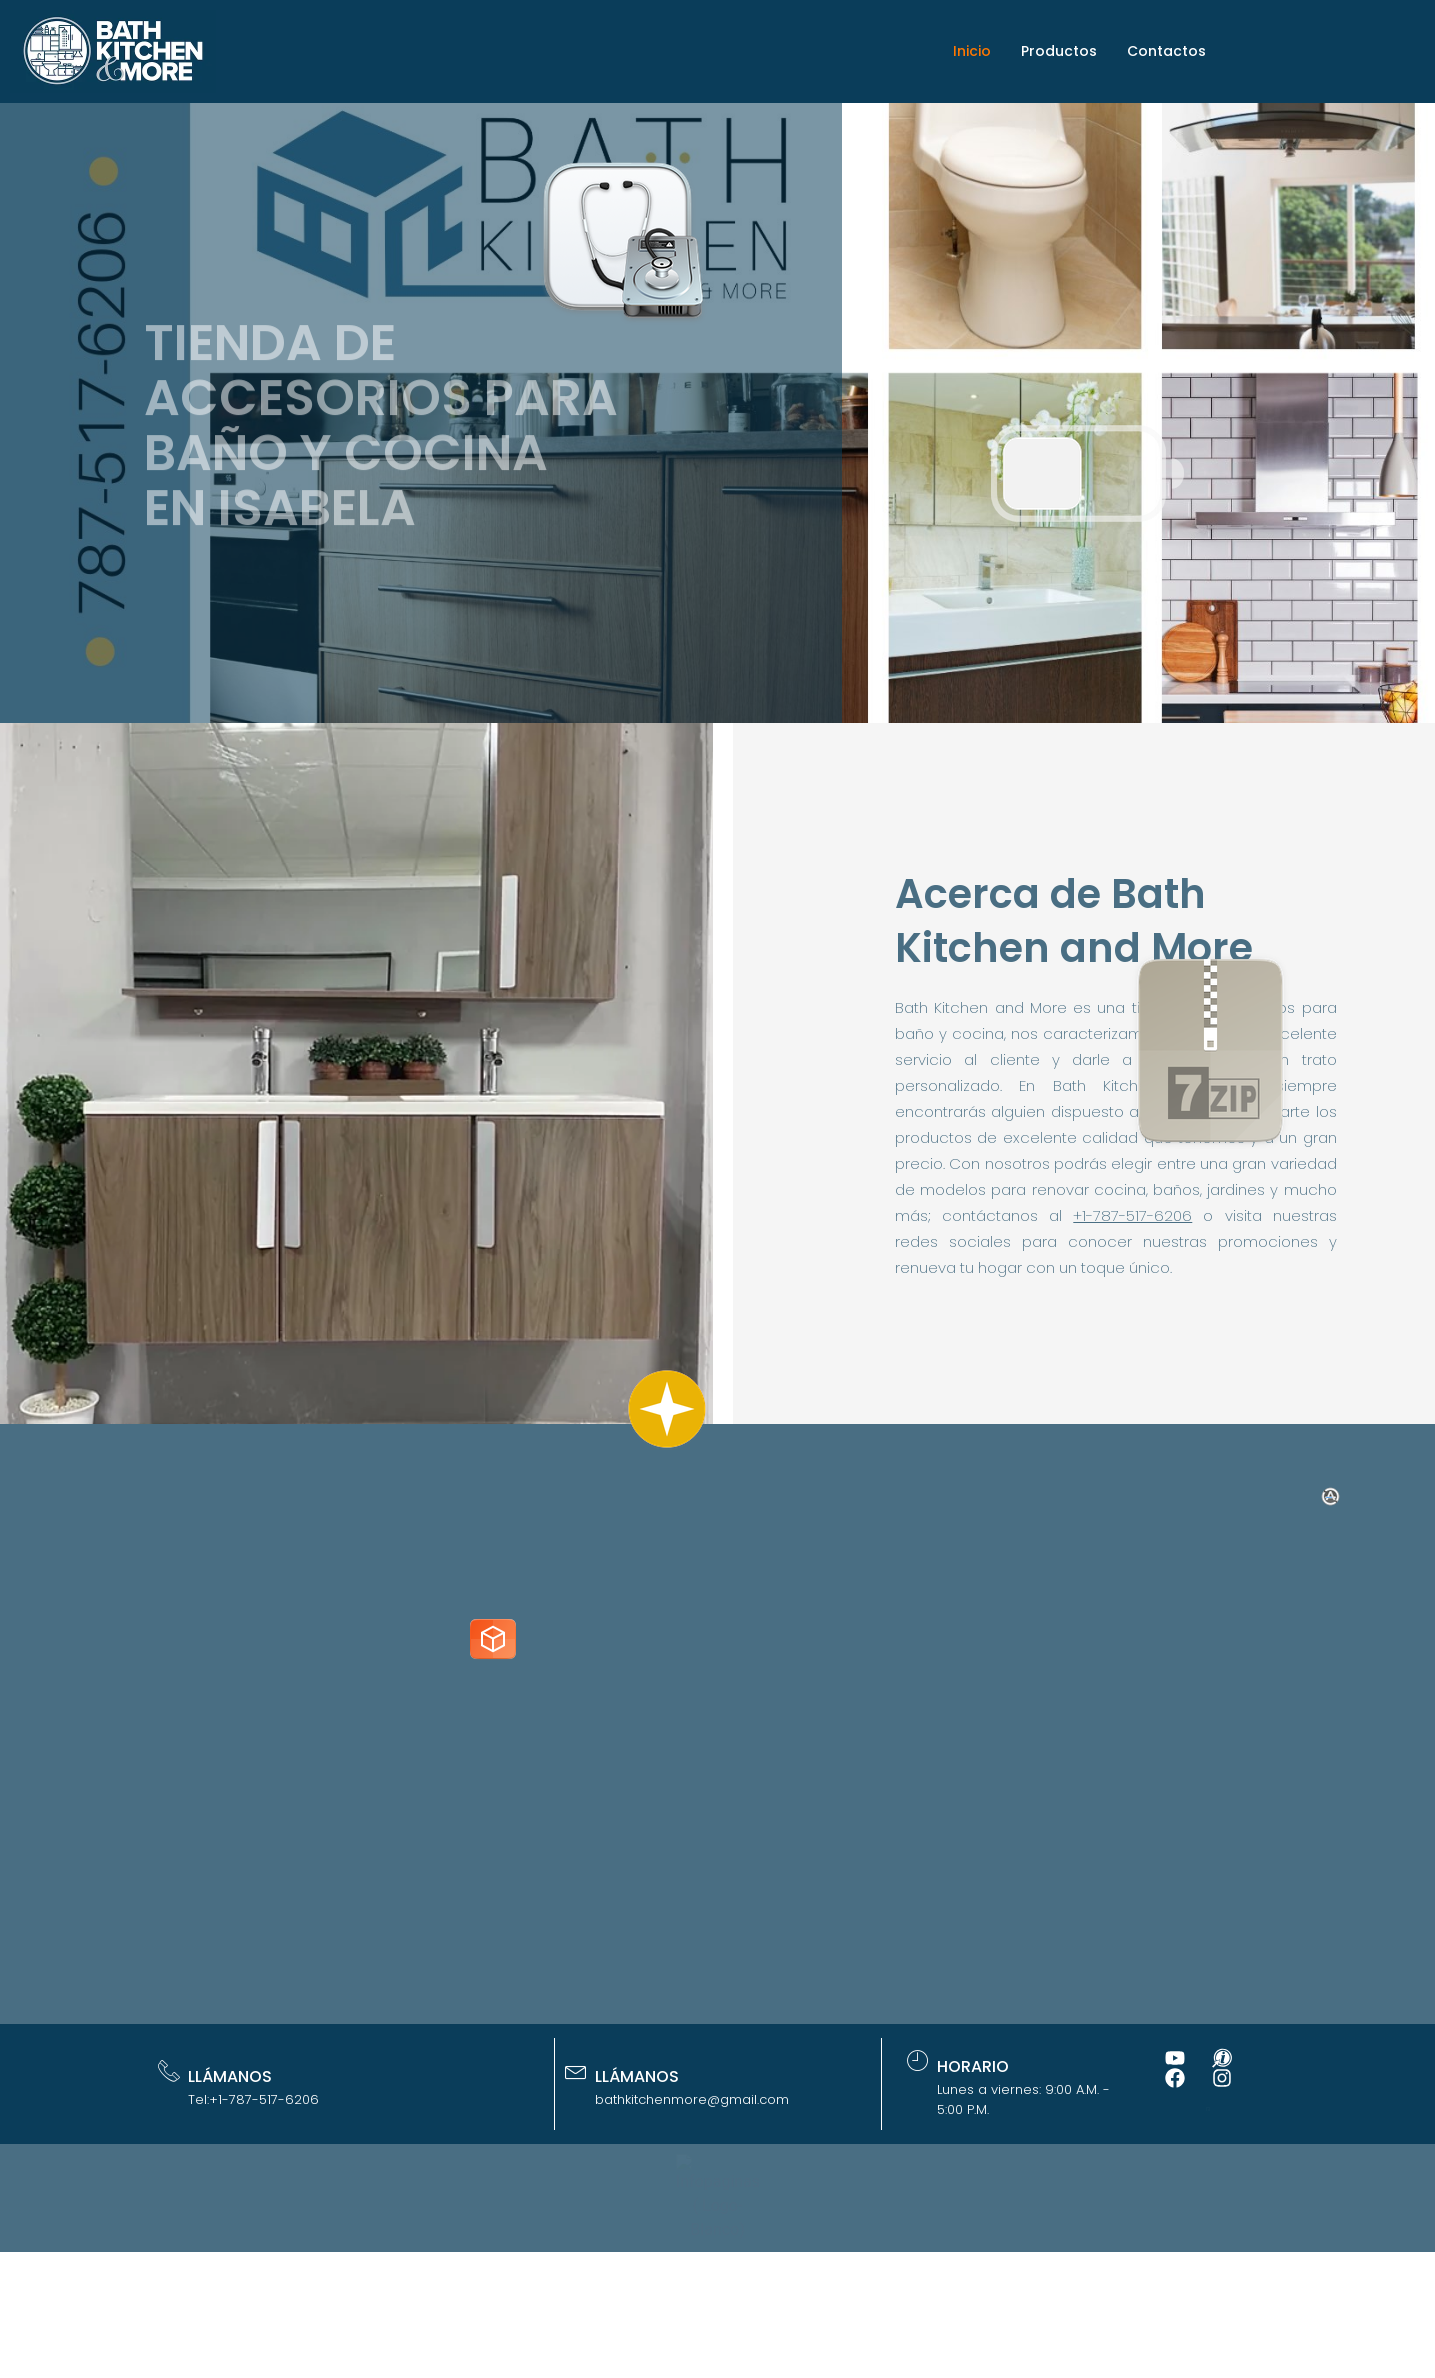 The image size is (1435, 2378). I want to click on open the software update manager, so click(1330, 1496).